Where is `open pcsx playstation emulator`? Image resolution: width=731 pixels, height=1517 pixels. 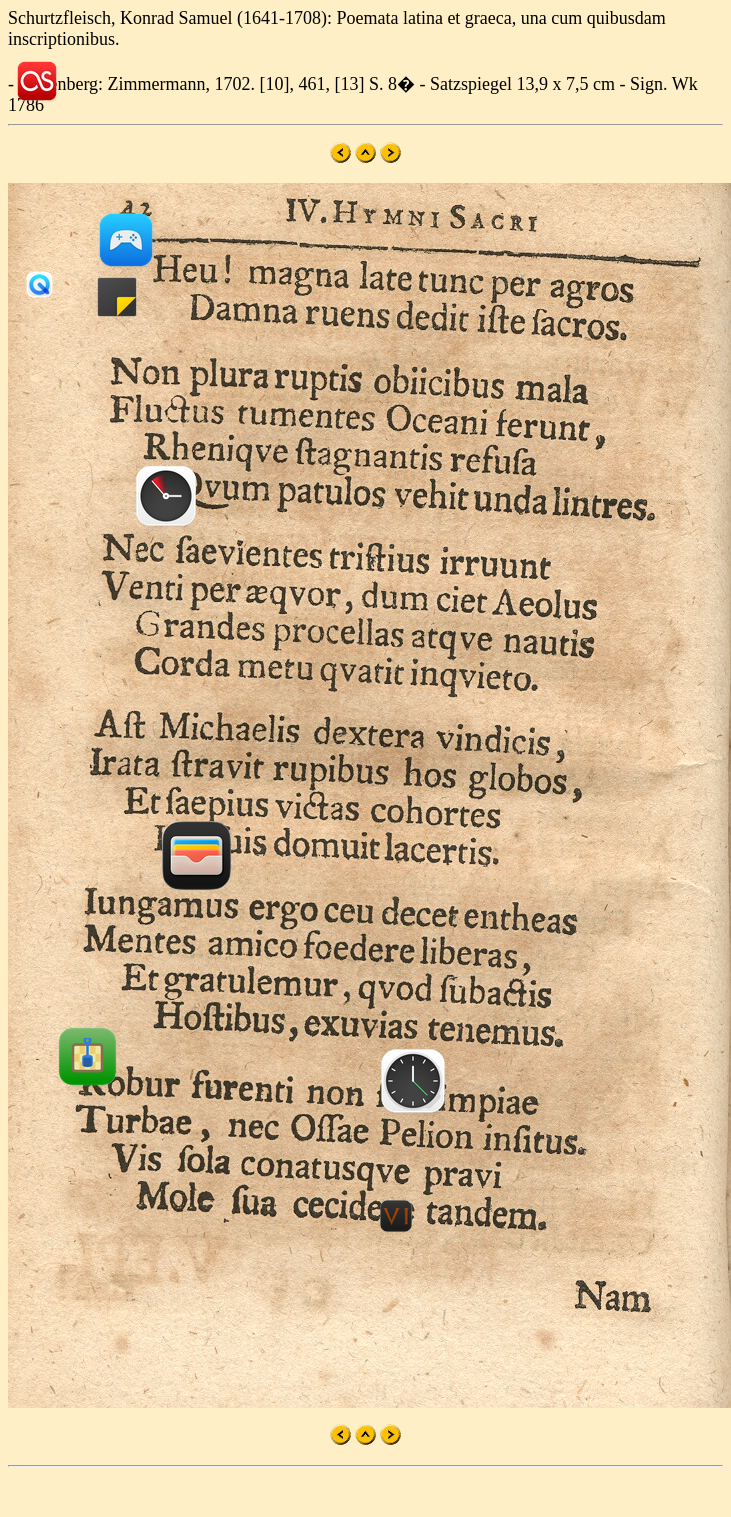 open pcsx playstation emulator is located at coordinates (126, 240).